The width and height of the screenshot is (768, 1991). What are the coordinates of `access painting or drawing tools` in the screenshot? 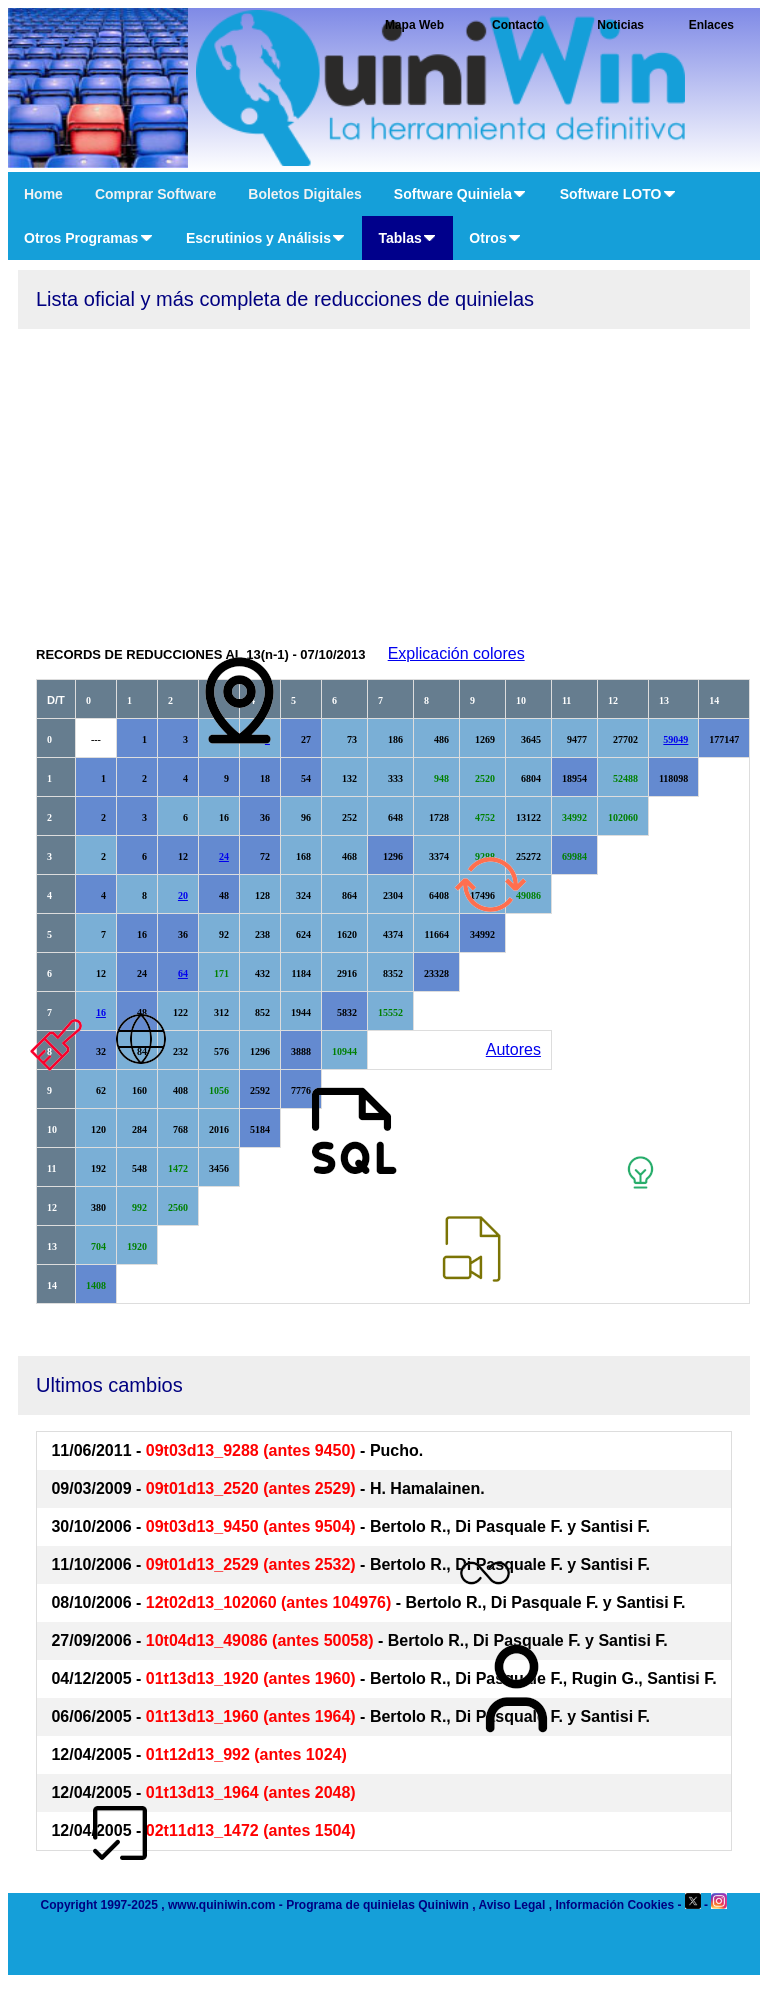 It's located at (57, 1044).